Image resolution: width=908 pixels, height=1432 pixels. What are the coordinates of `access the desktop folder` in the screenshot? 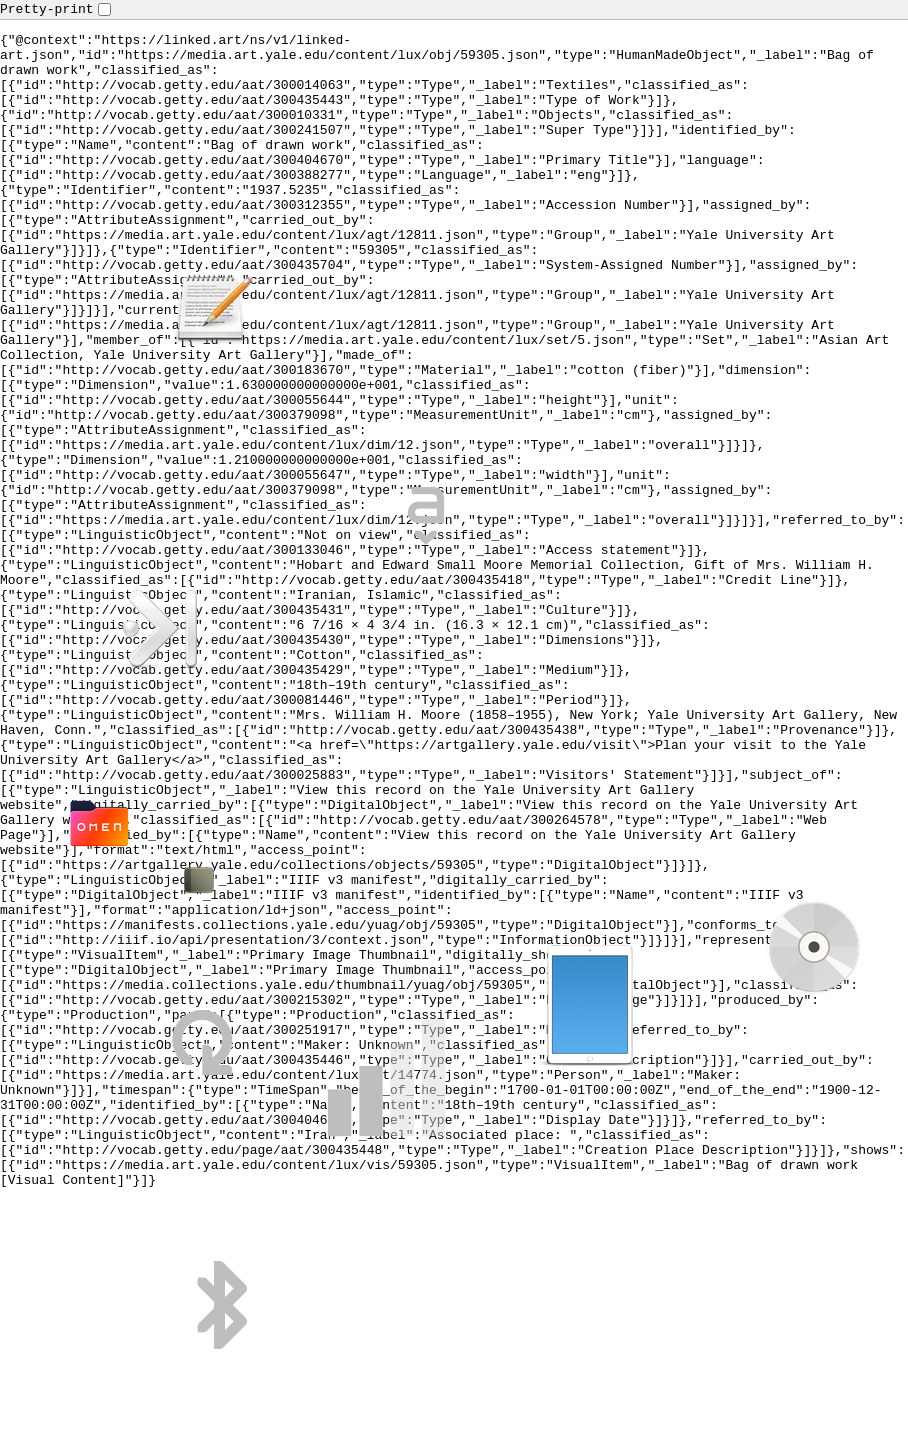 It's located at (199, 879).